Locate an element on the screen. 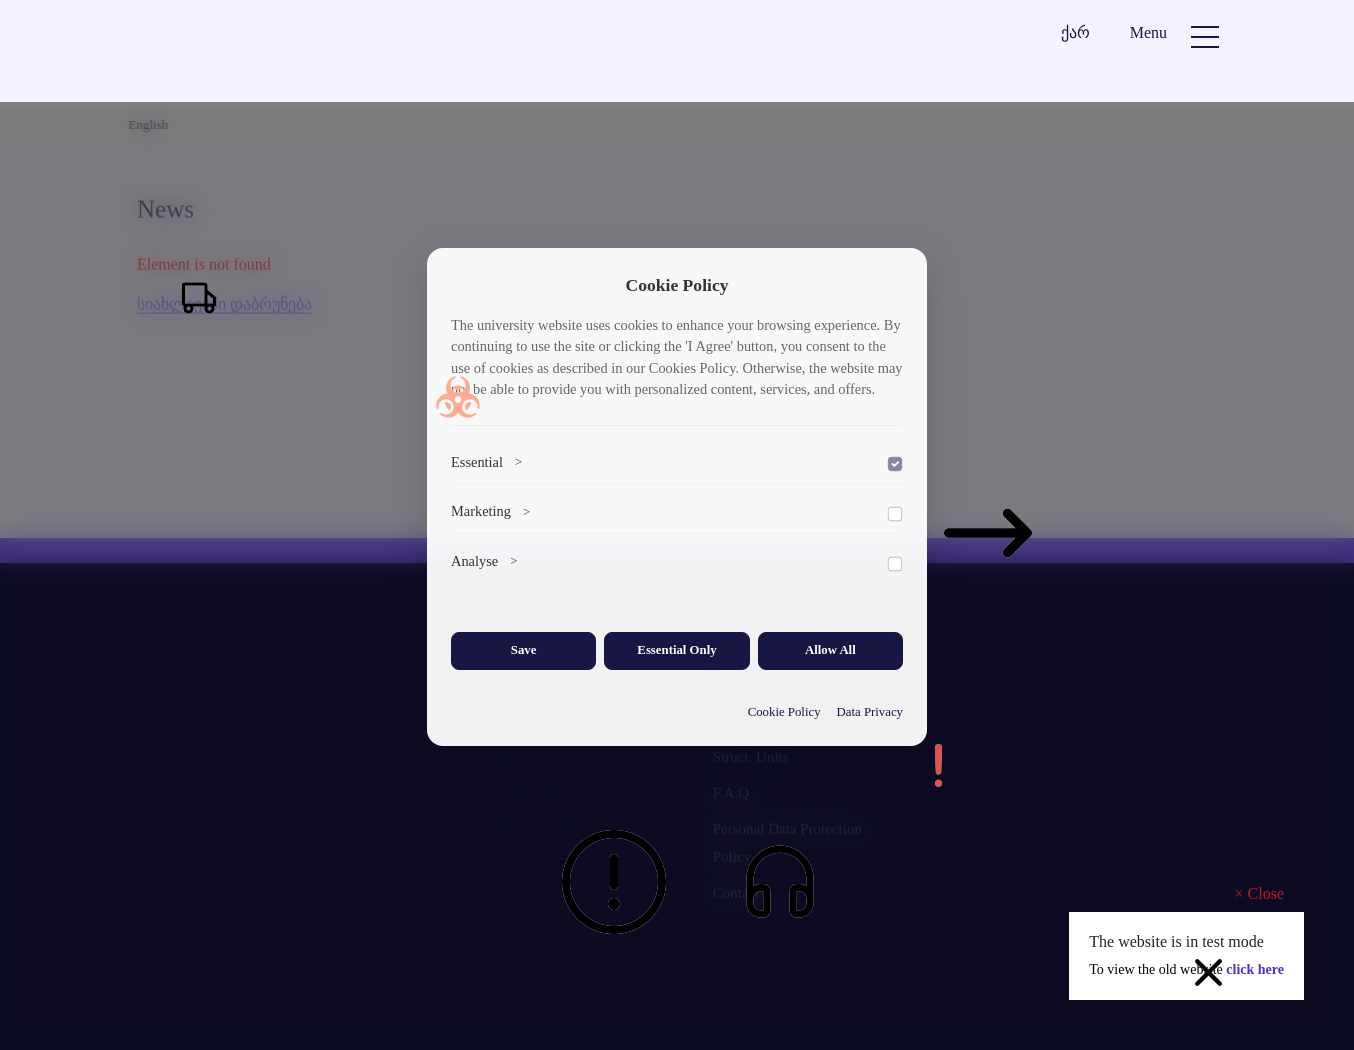 The height and width of the screenshot is (1050, 1354). indicates hazardous or dangerous content is located at coordinates (458, 397).